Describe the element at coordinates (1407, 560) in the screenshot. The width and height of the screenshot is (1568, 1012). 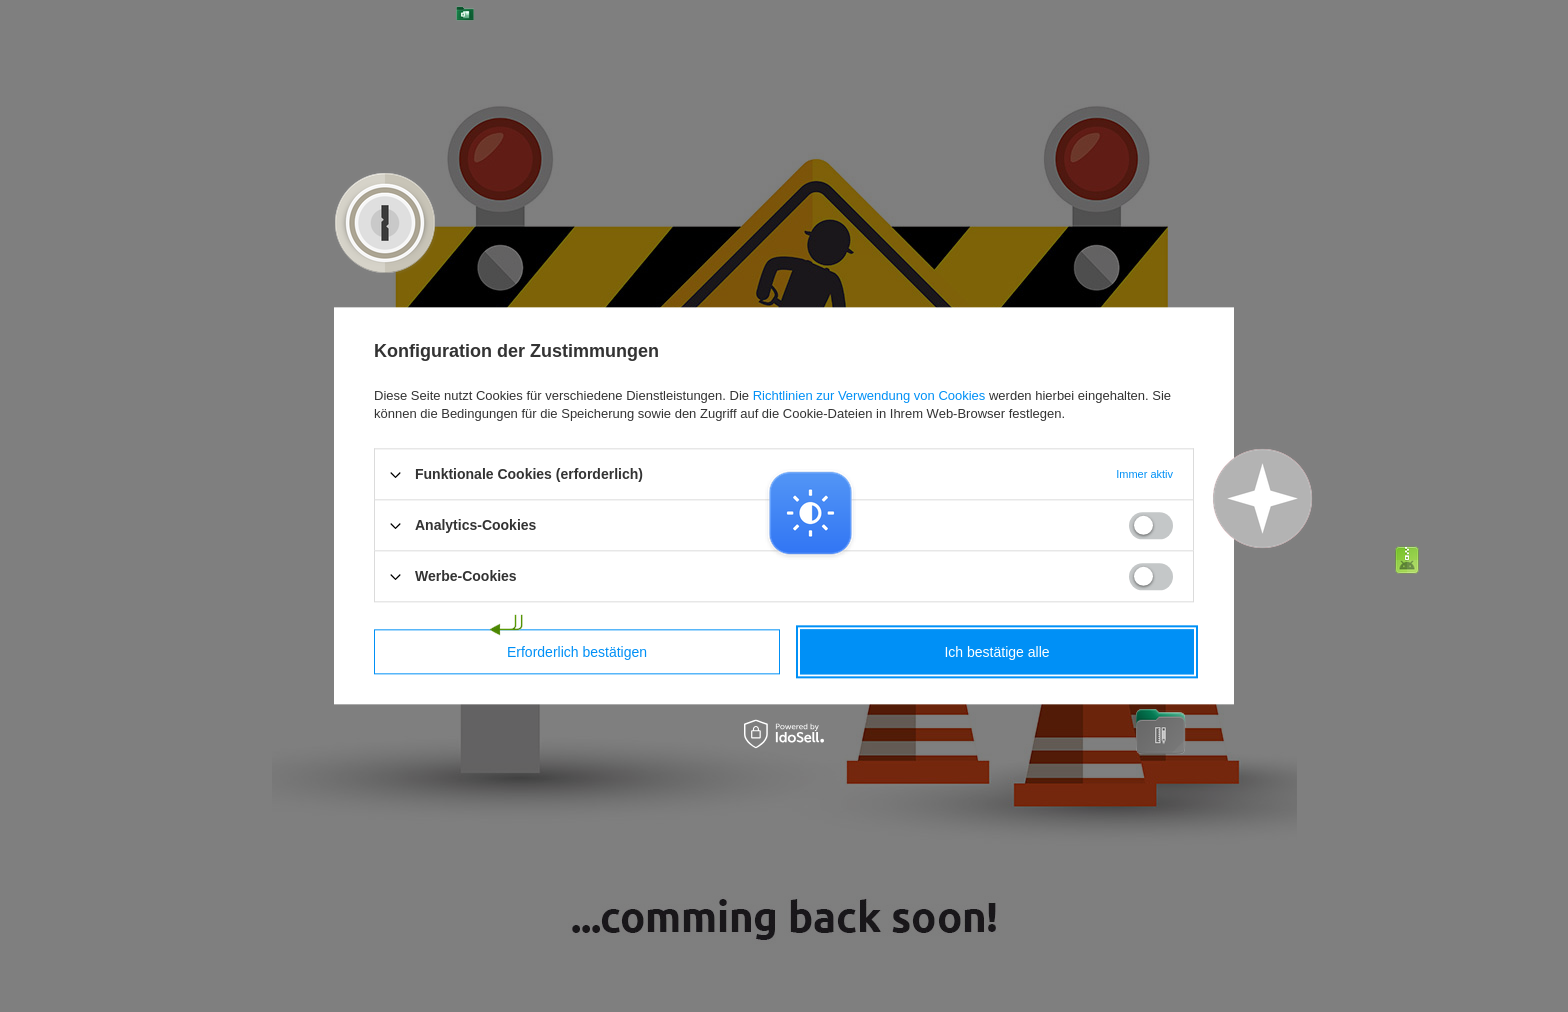
I see `android app installation package file` at that location.